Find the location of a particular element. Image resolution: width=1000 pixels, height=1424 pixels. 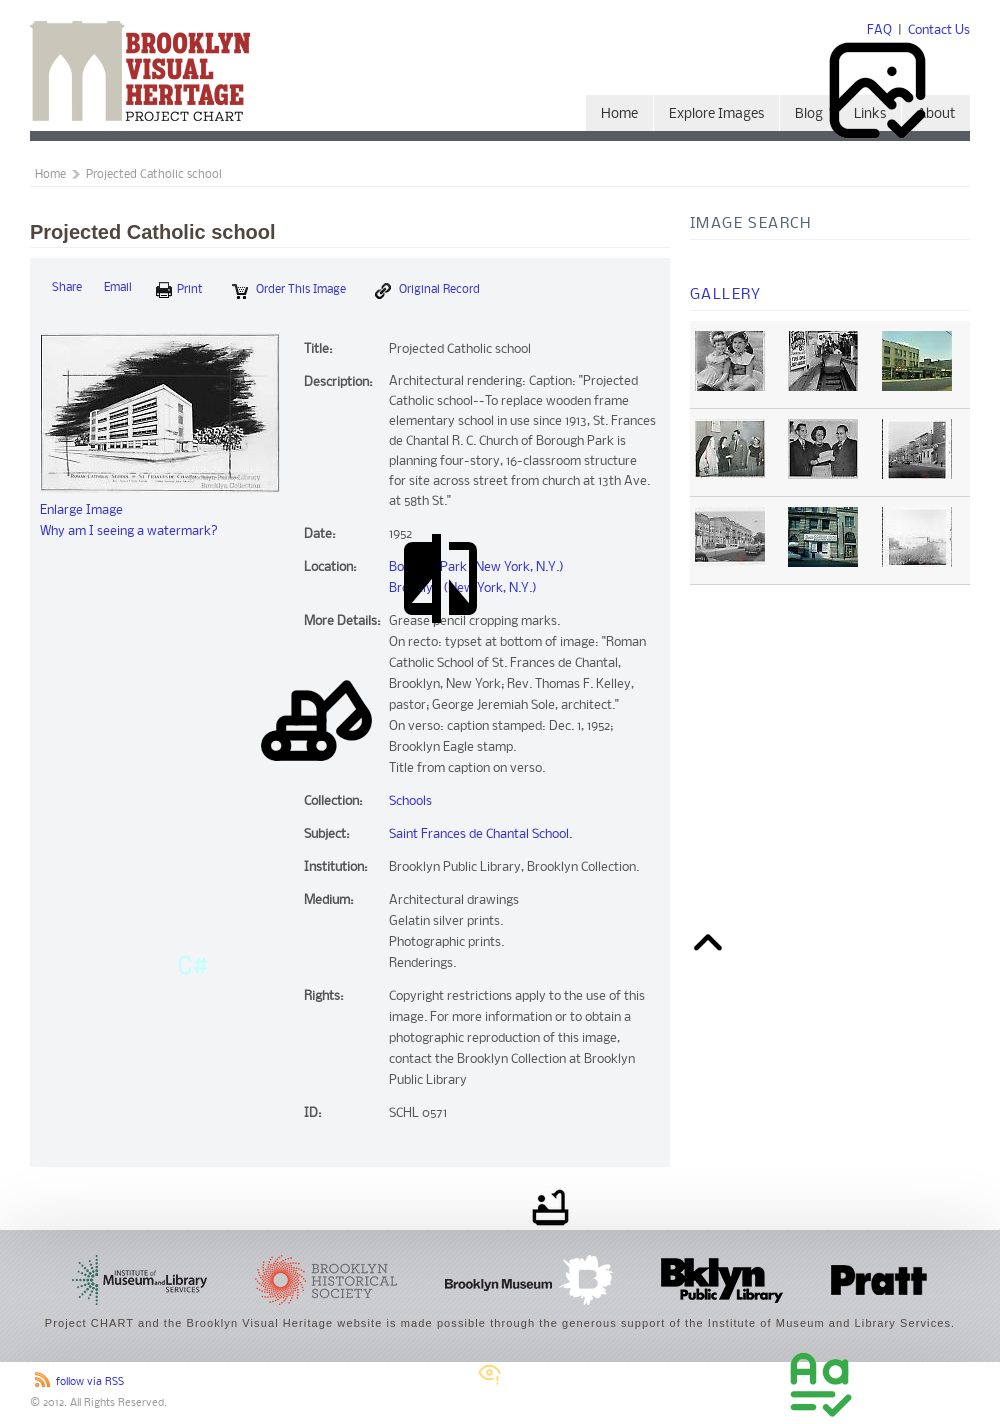

view alert or warning details is located at coordinates (489, 1372).